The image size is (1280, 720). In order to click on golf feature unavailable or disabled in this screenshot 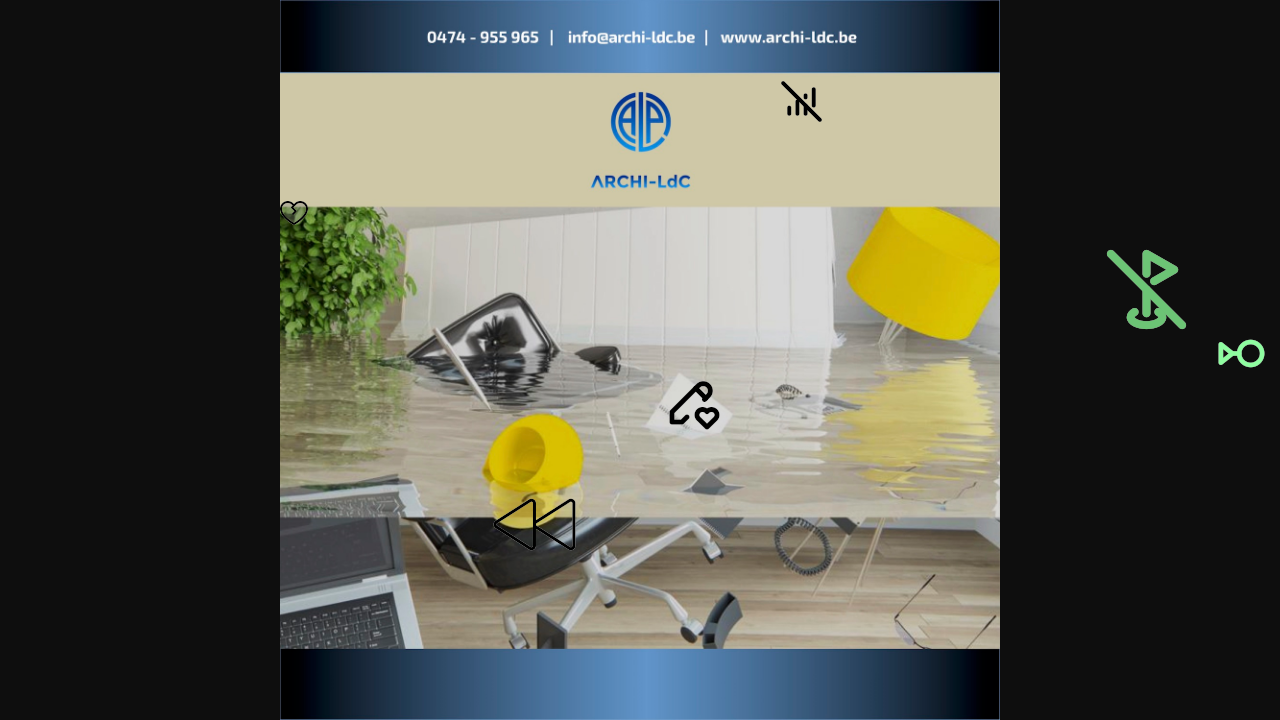, I will do `click(1146, 289)`.